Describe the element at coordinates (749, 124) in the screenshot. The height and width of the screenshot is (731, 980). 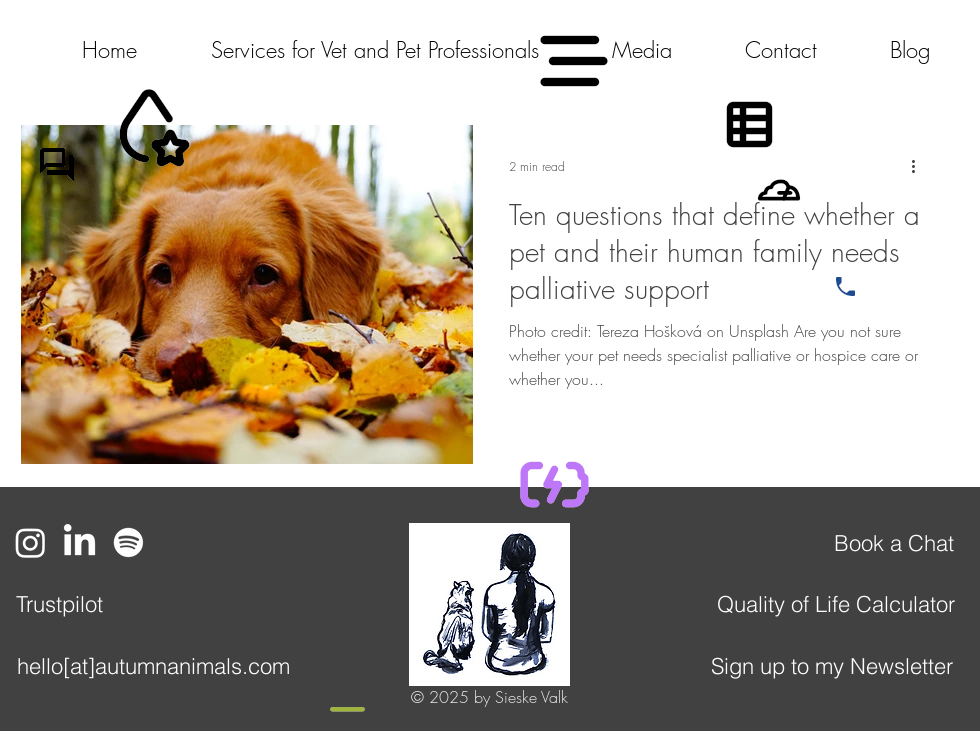
I see `view data in list format` at that location.